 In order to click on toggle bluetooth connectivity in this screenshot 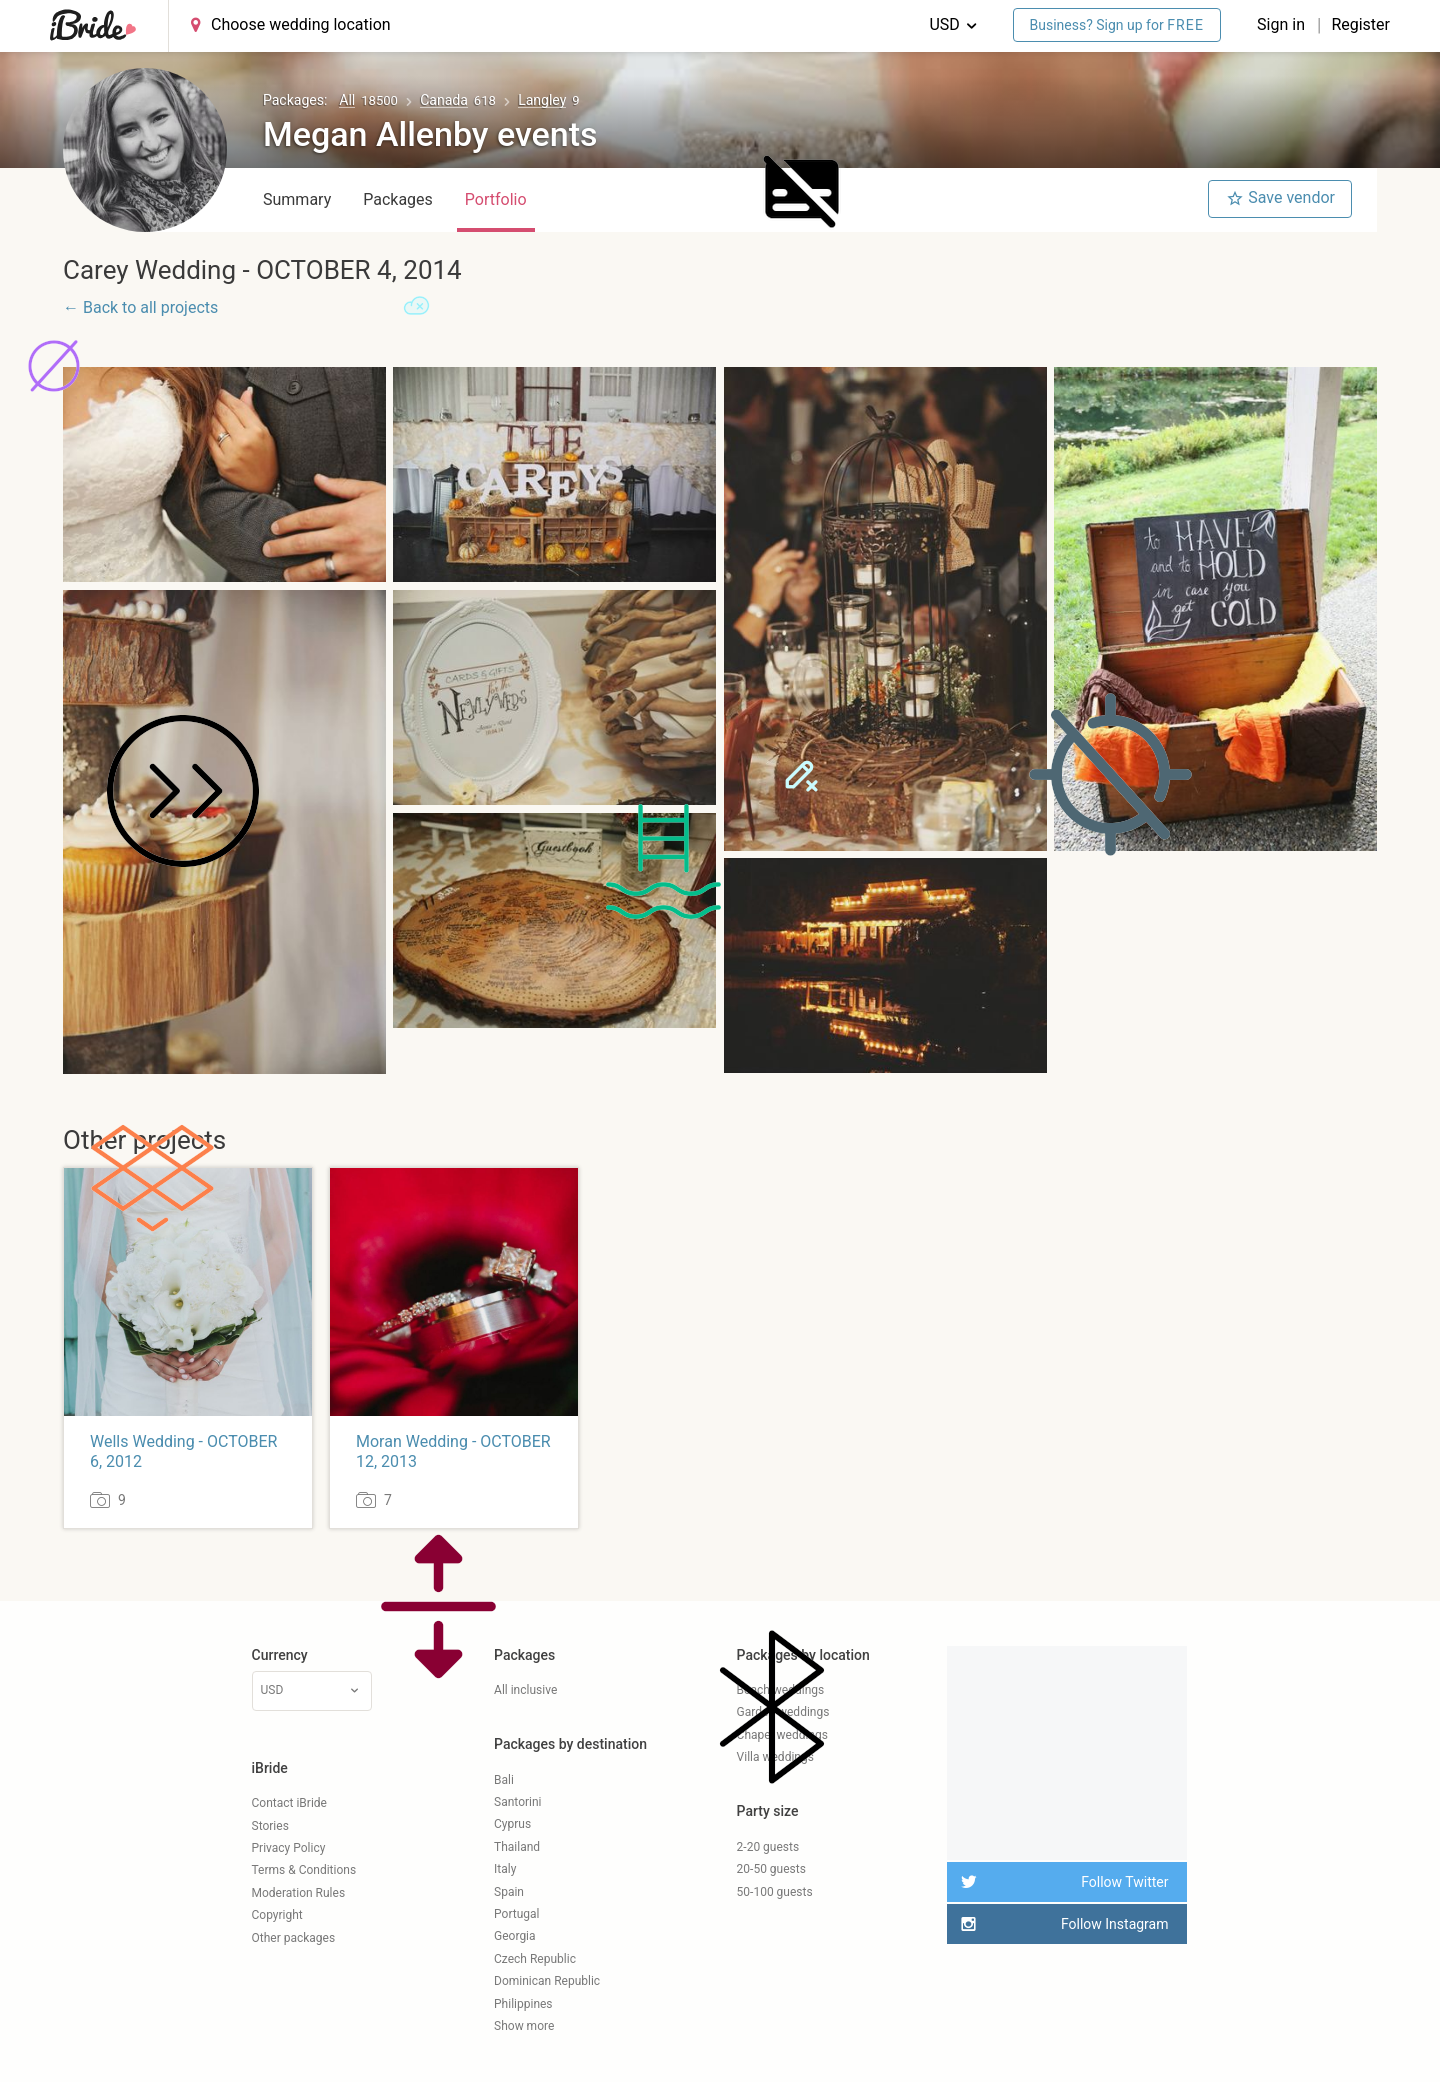, I will do `click(772, 1707)`.